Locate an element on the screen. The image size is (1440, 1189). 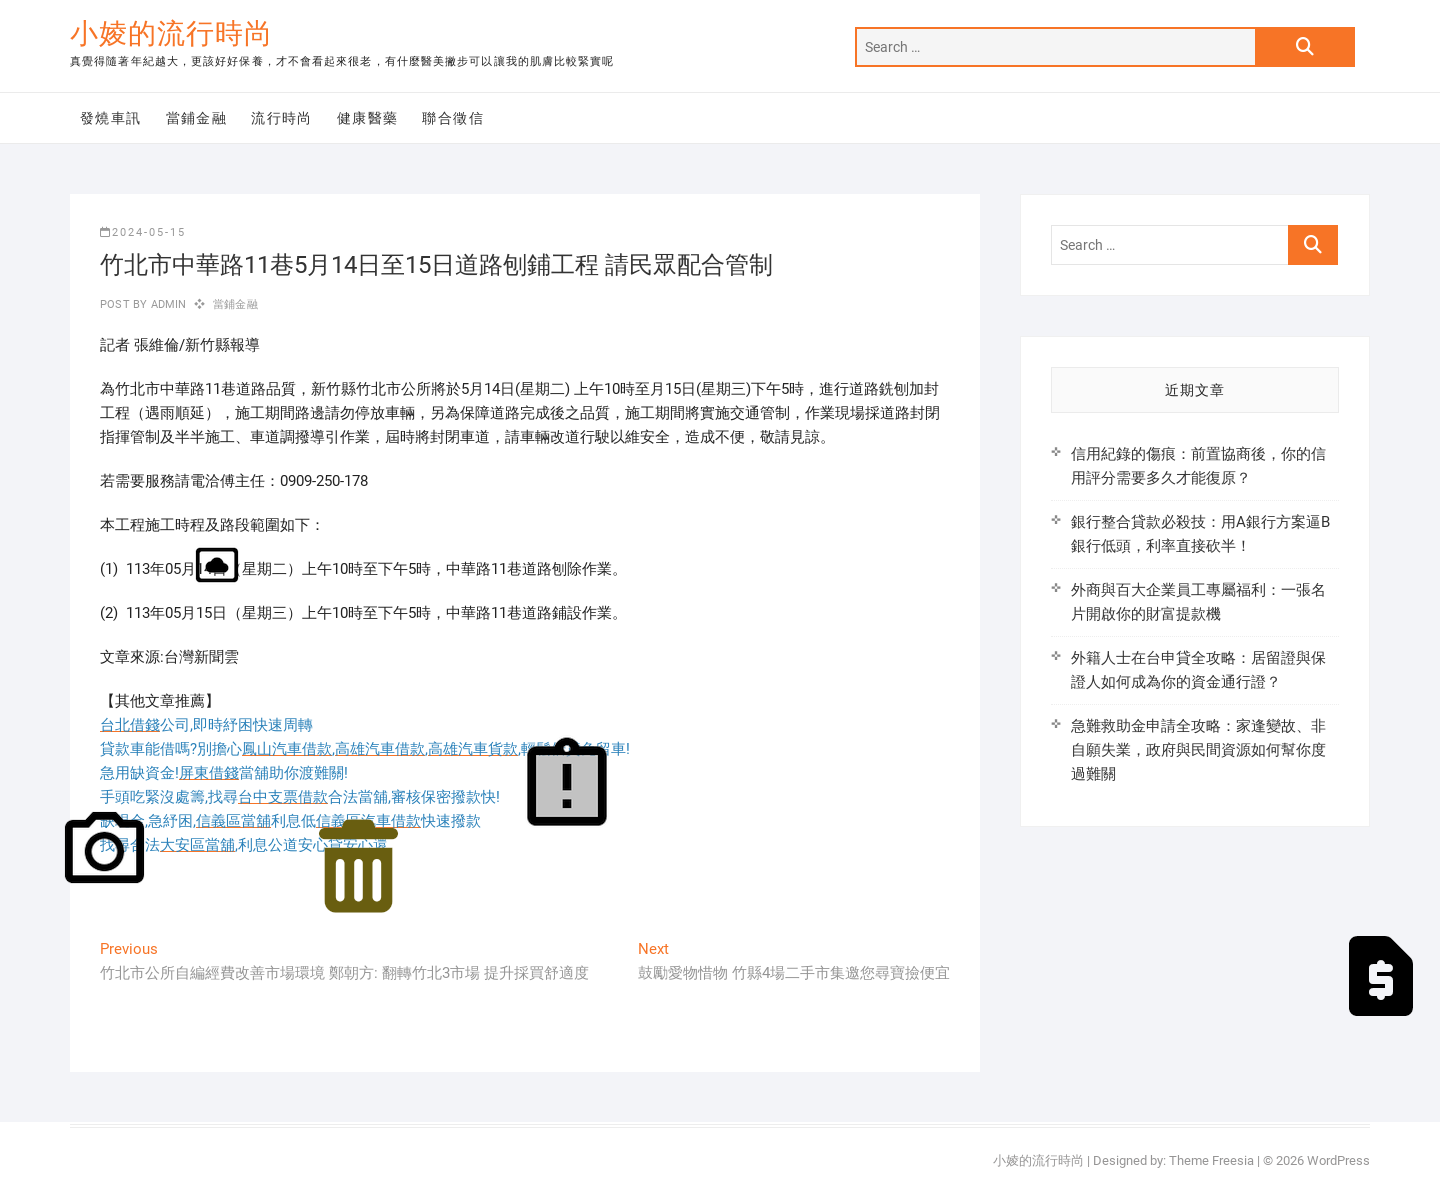
view invoice or payment request is located at coordinates (1381, 976).